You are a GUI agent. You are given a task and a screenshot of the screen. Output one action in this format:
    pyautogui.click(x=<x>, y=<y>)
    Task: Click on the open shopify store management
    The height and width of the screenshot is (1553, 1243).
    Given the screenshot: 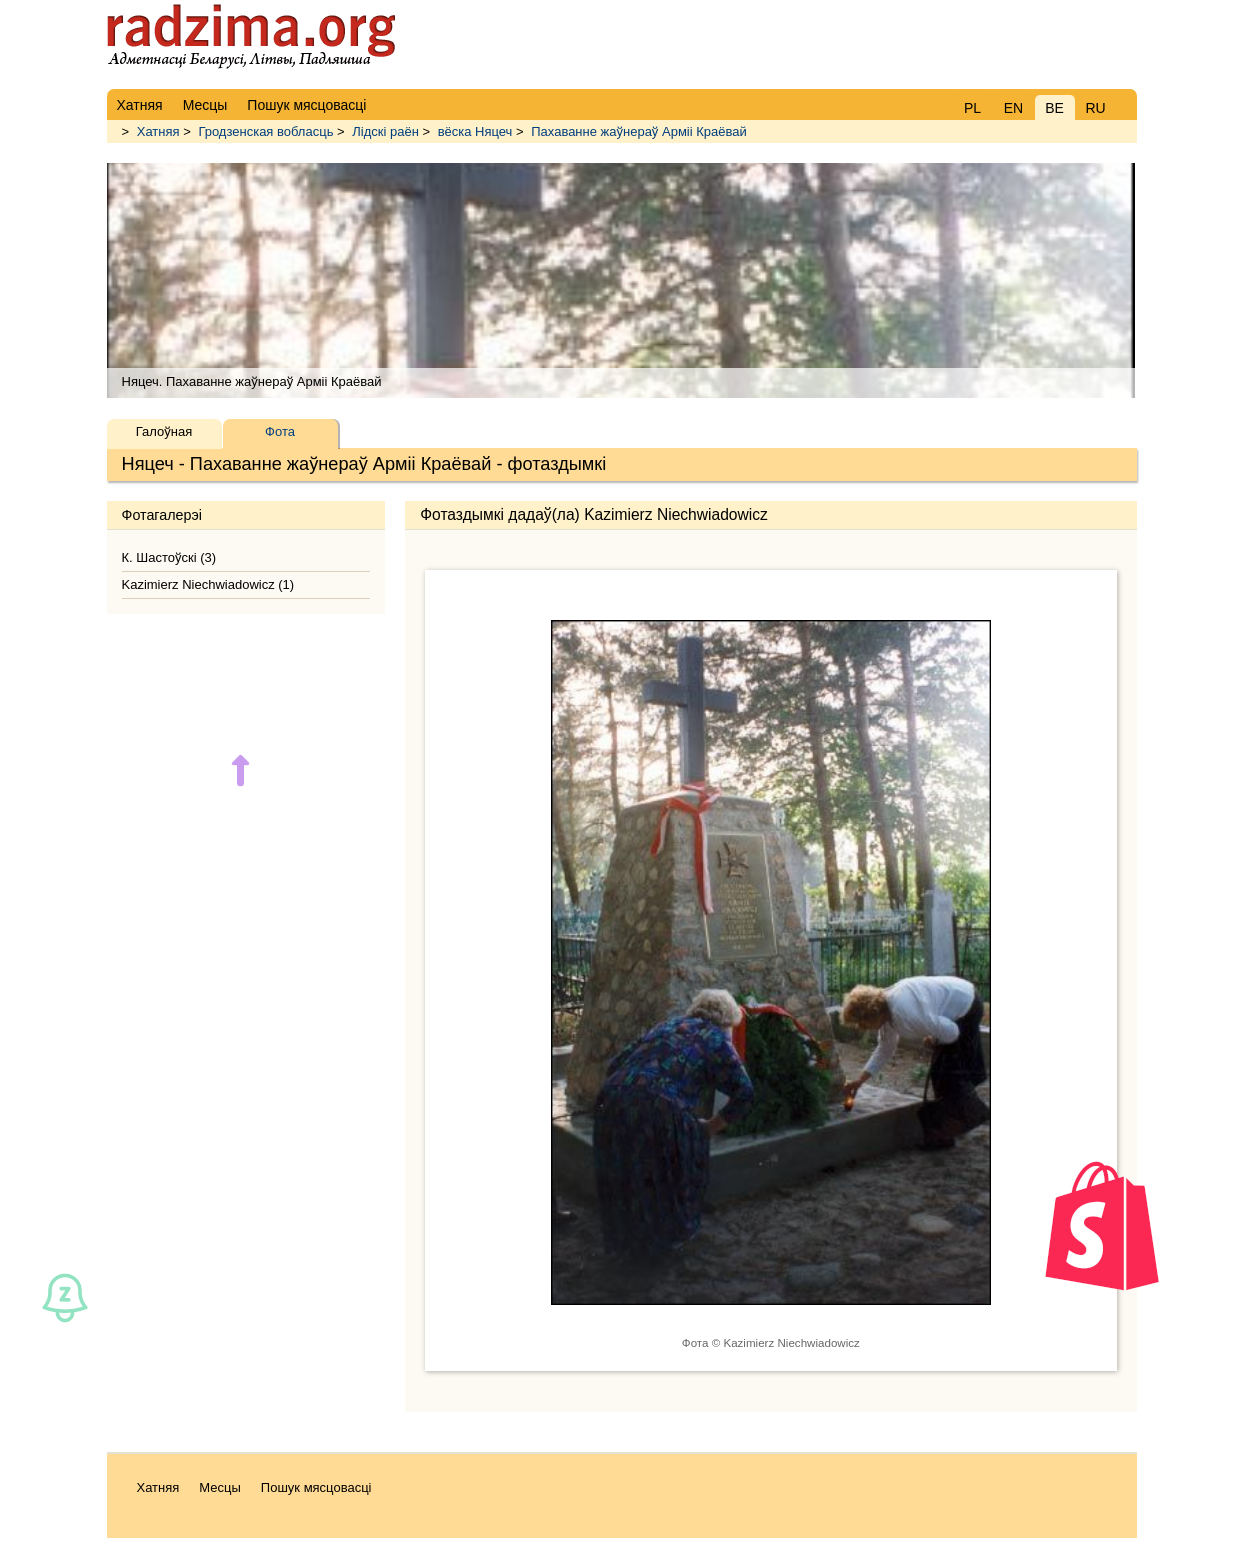 What is the action you would take?
    pyautogui.click(x=1102, y=1226)
    